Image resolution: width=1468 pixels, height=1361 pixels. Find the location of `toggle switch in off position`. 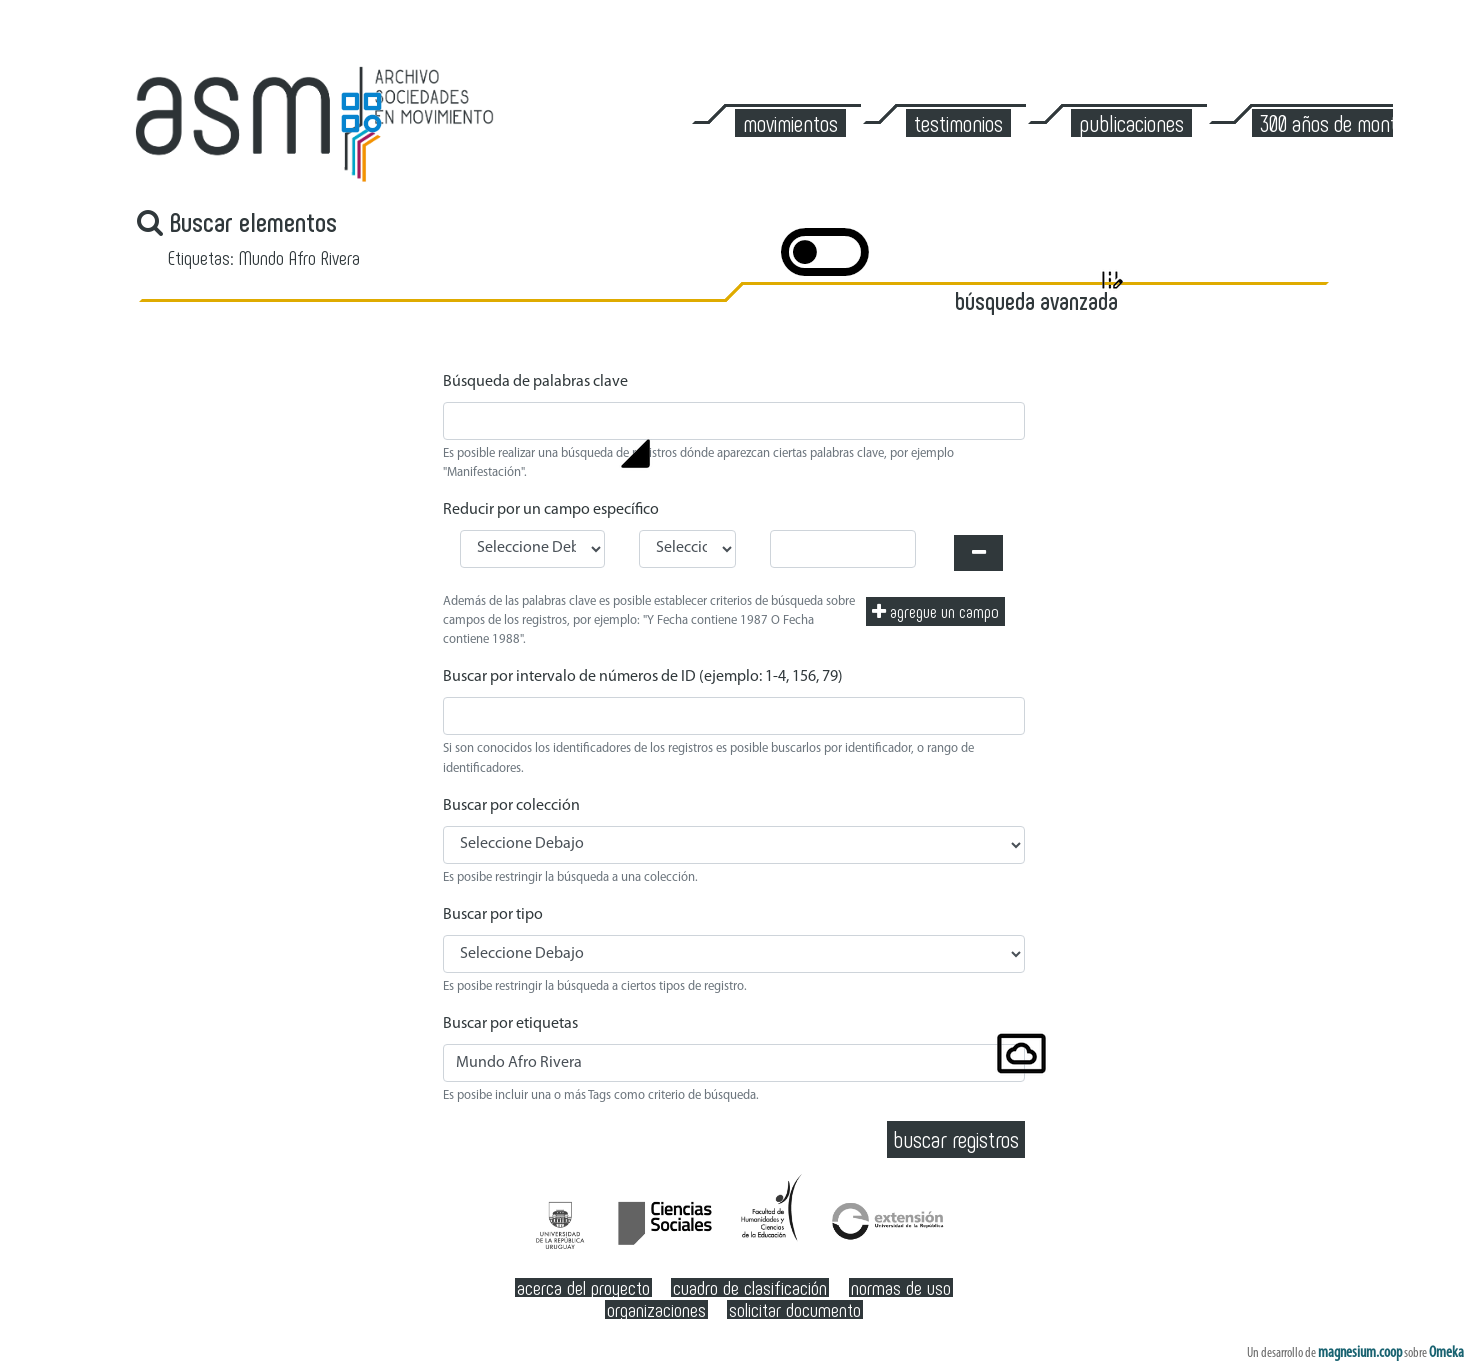

toggle switch in off position is located at coordinates (825, 252).